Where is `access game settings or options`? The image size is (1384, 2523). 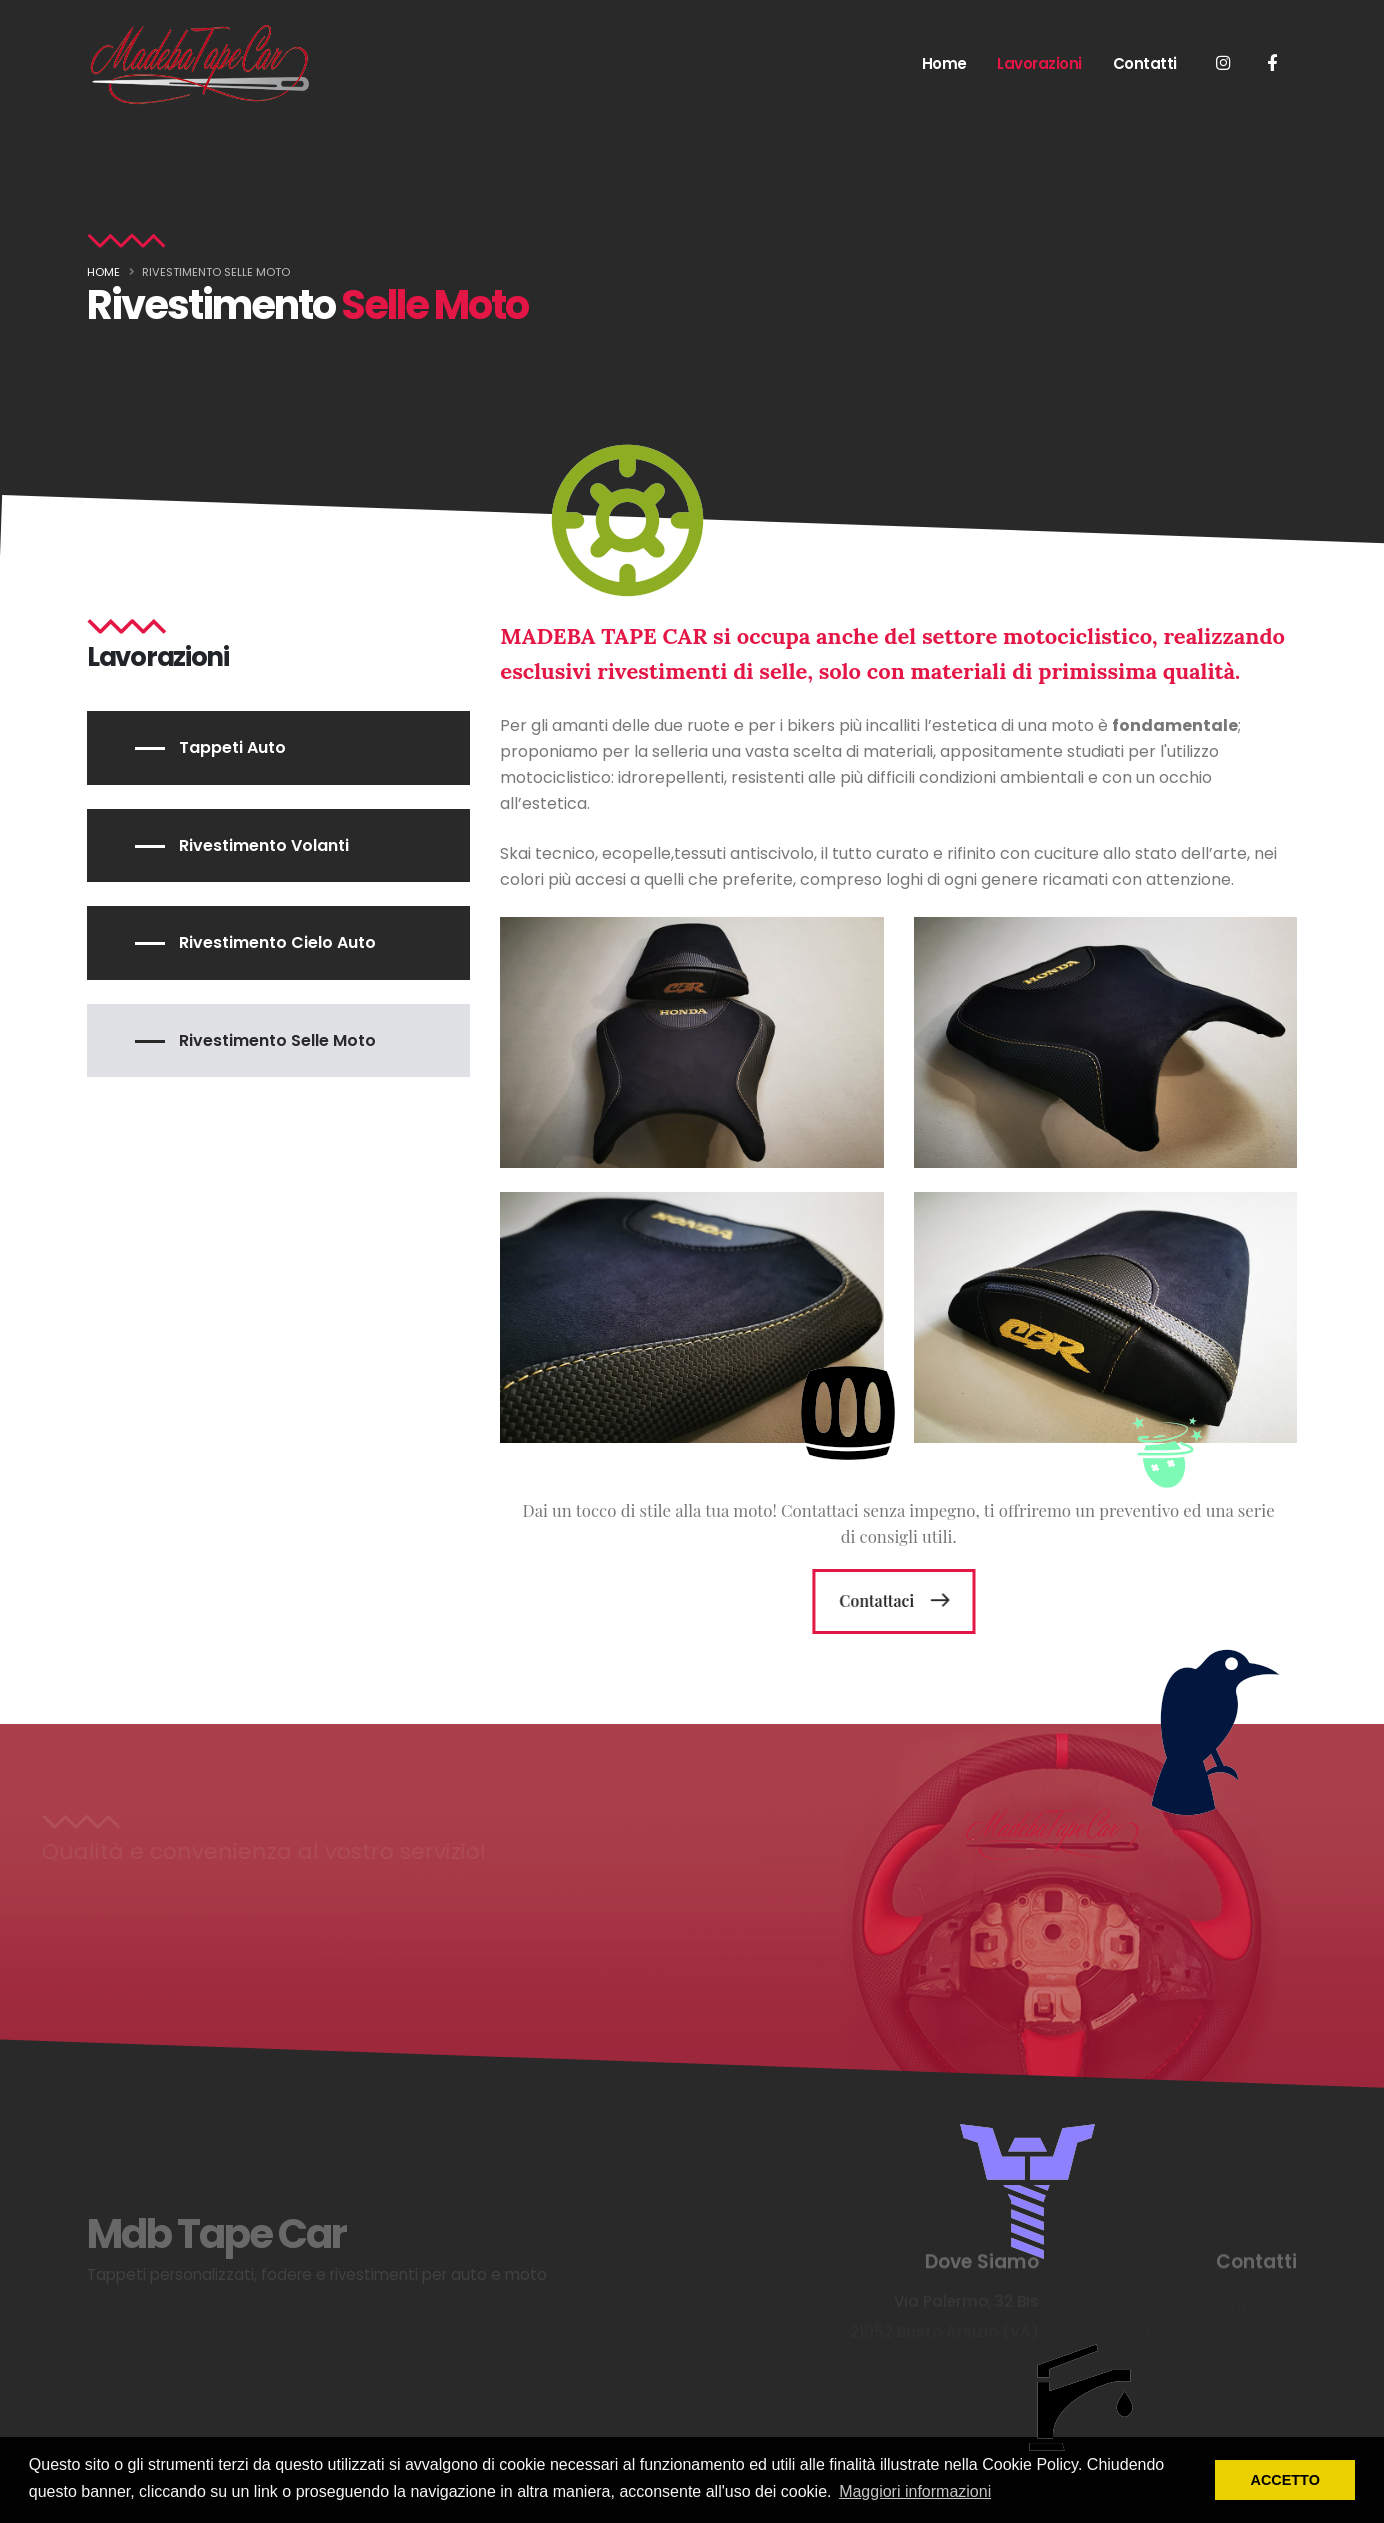
access game settings or options is located at coordinates (627, 520).